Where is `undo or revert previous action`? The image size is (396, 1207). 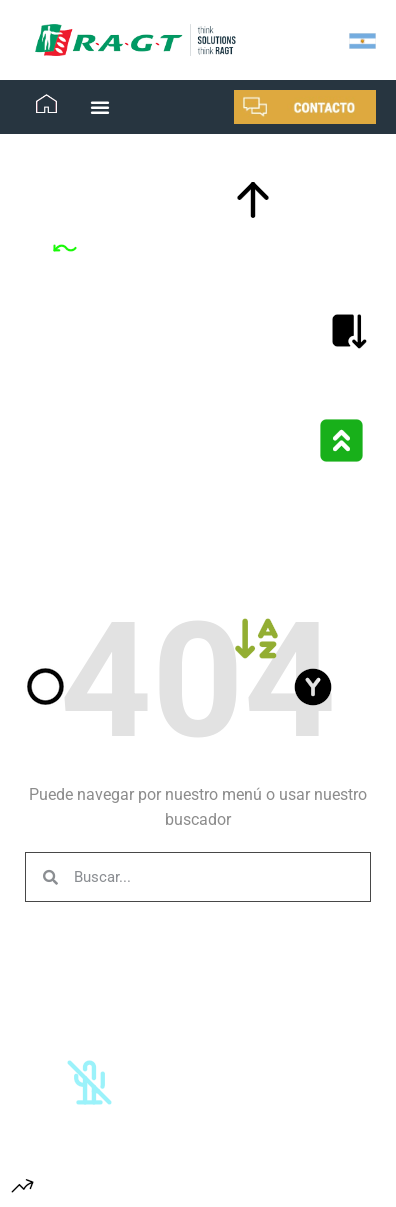
undo or revert previous action is located at coordinates (65, 248).